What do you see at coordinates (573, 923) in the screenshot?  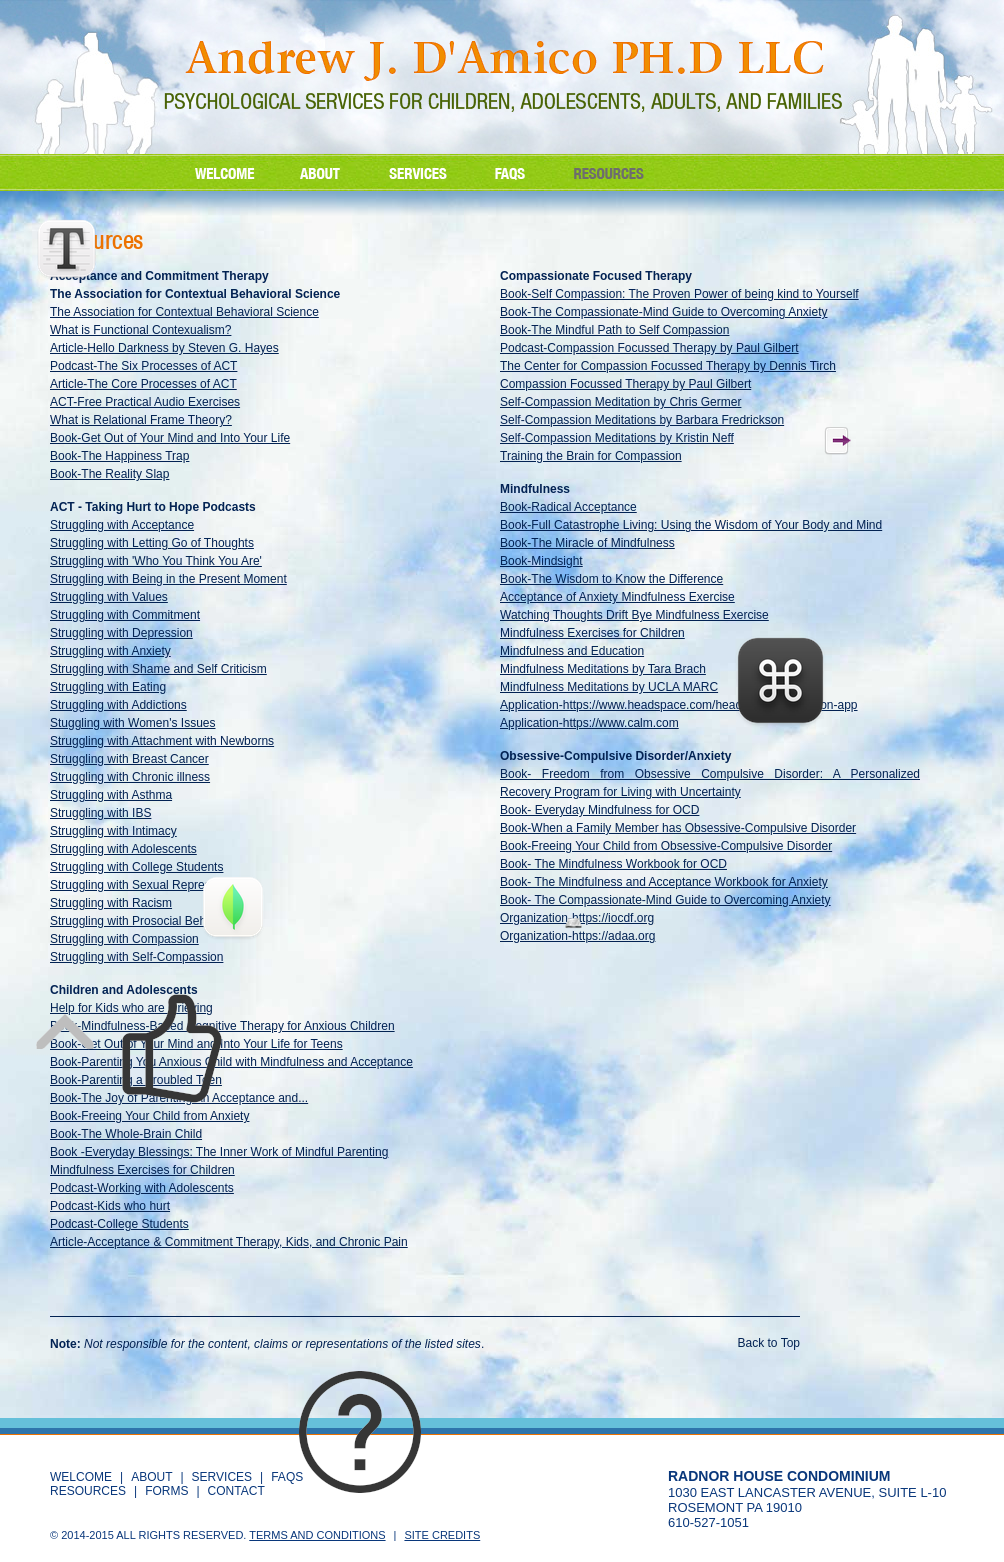 I see `access hard drive storage settings` at bounding box center [573, 923].